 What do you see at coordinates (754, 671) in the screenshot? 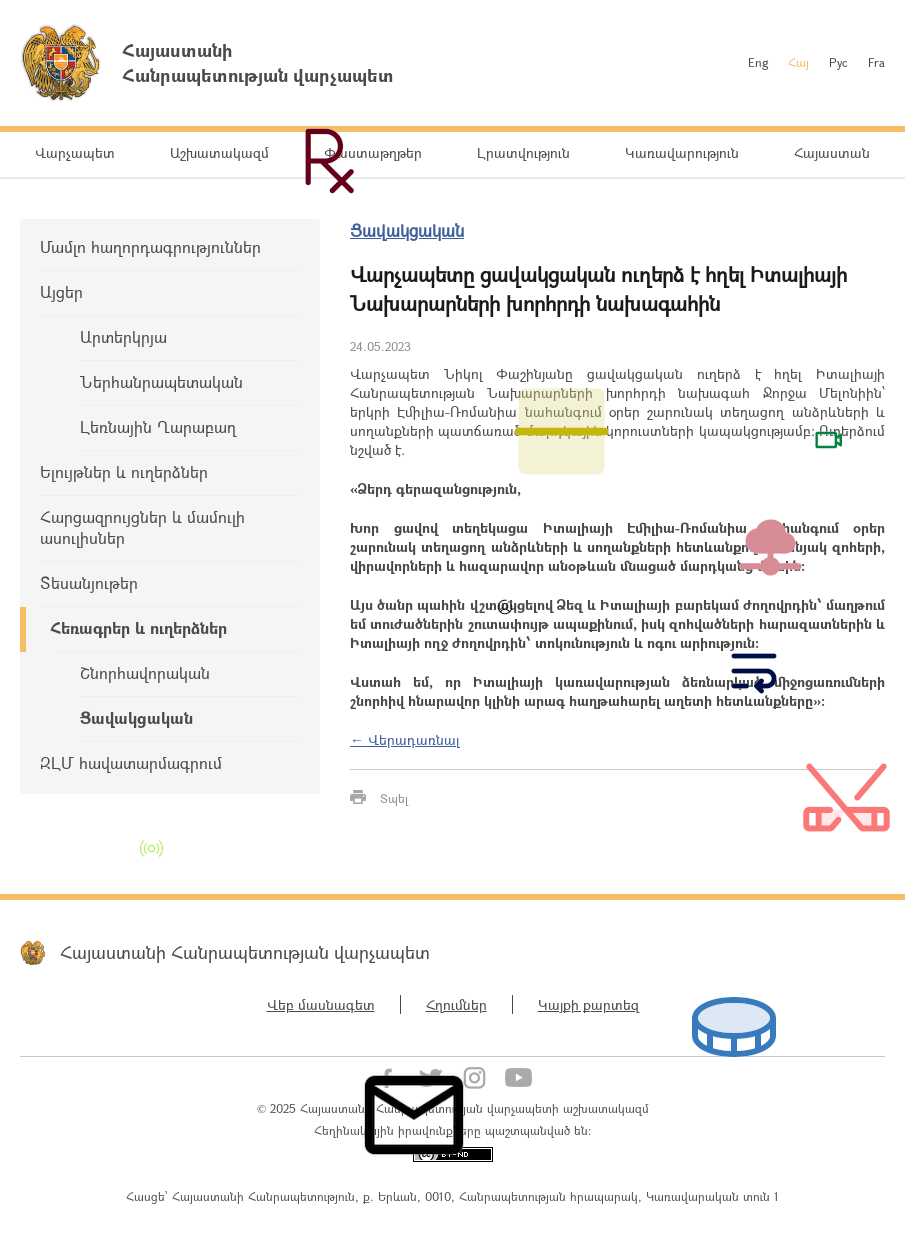
I see `toggle text wrapping in a document or editor` at bounding box center [754, 671].